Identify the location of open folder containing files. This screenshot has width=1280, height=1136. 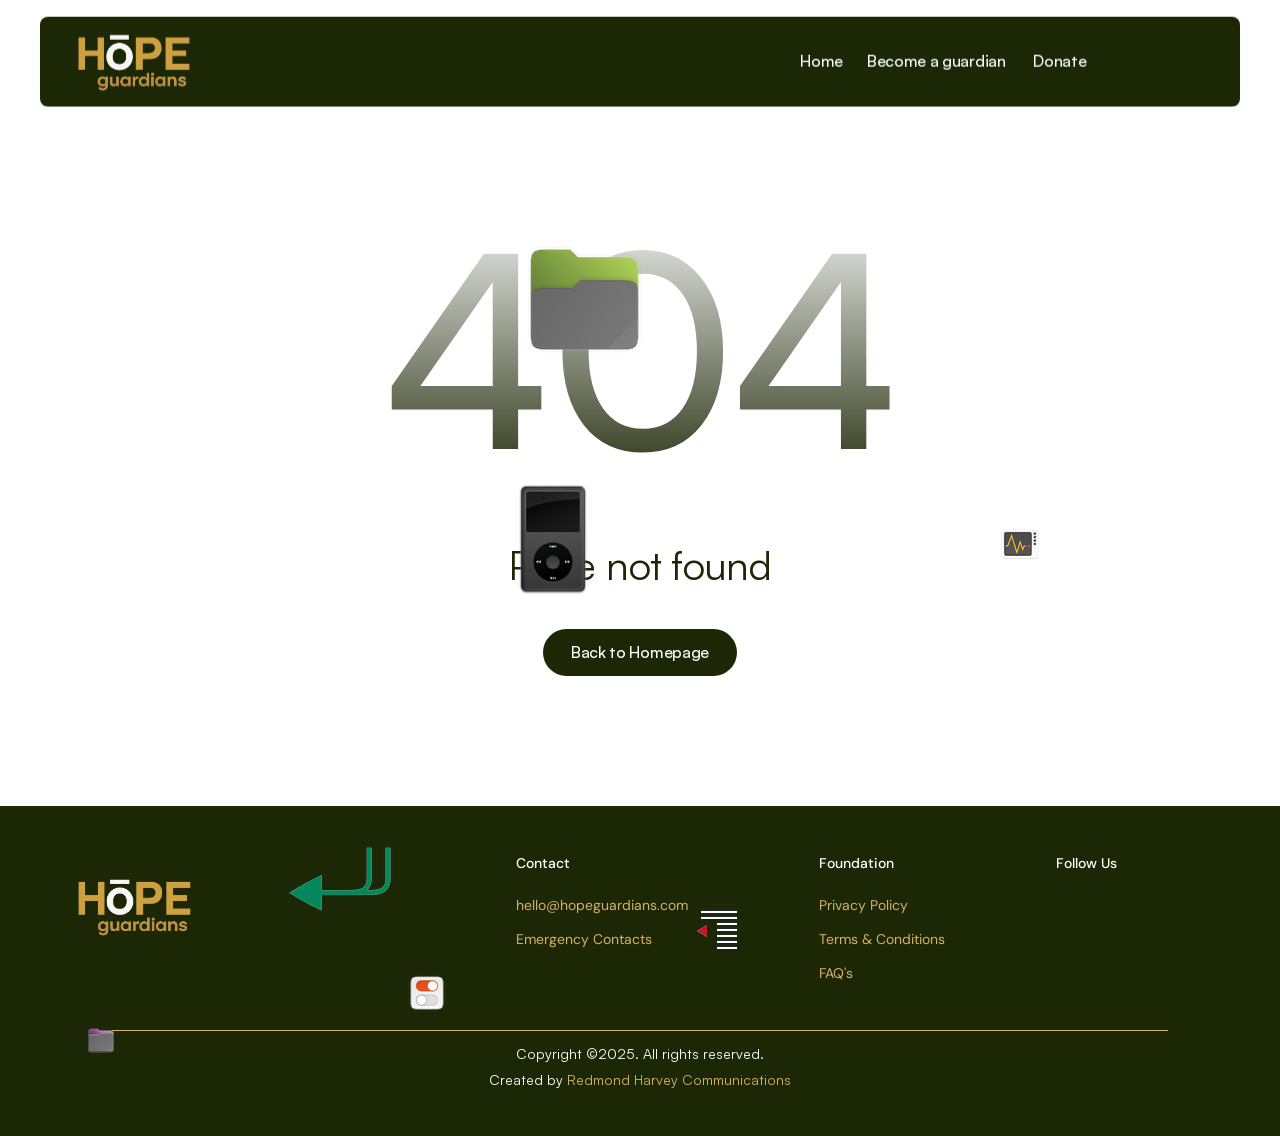
(584, 299).